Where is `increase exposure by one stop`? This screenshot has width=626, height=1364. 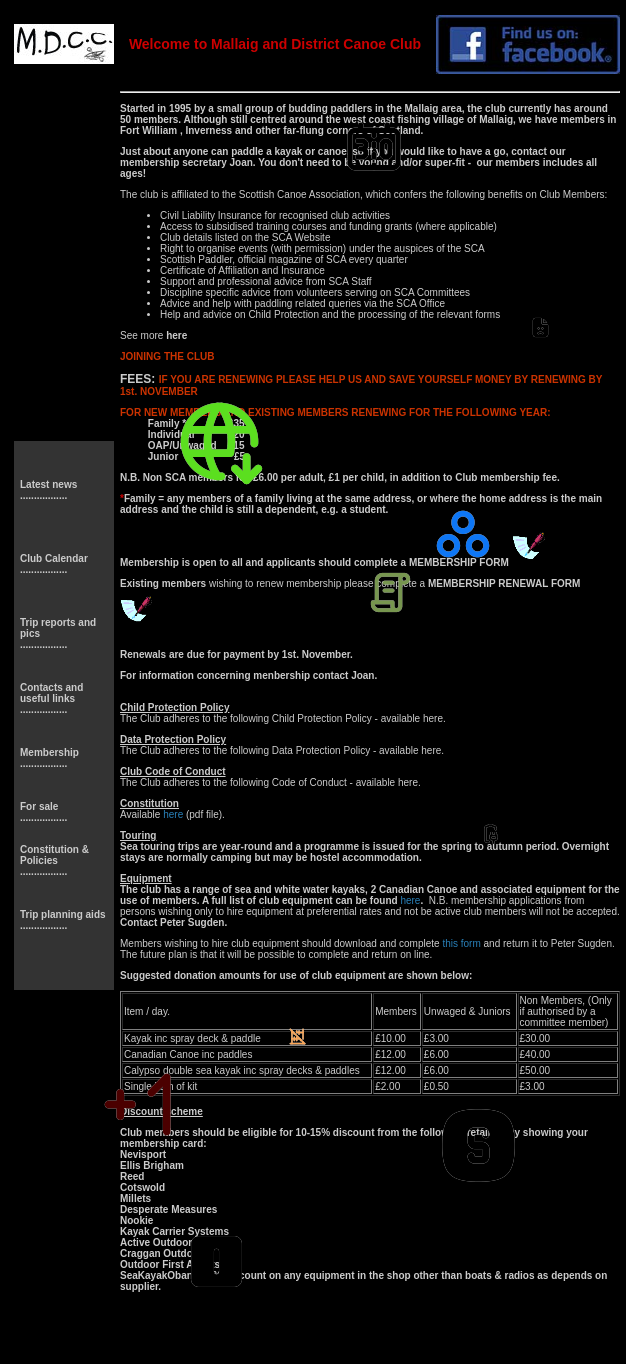
increase exposure by one stop is located at coordinates (143, 1104).